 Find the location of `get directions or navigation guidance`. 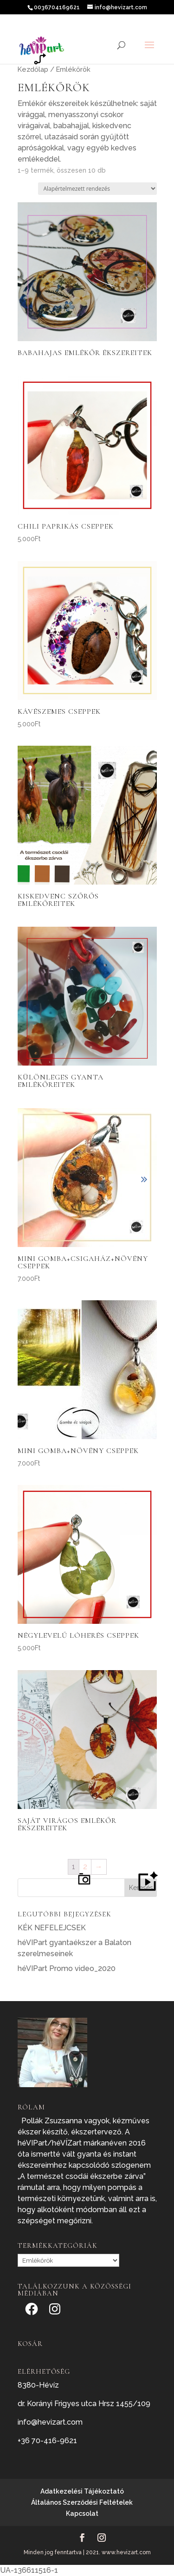

get directions or navigation guidance is located at coordinates (40, 59).